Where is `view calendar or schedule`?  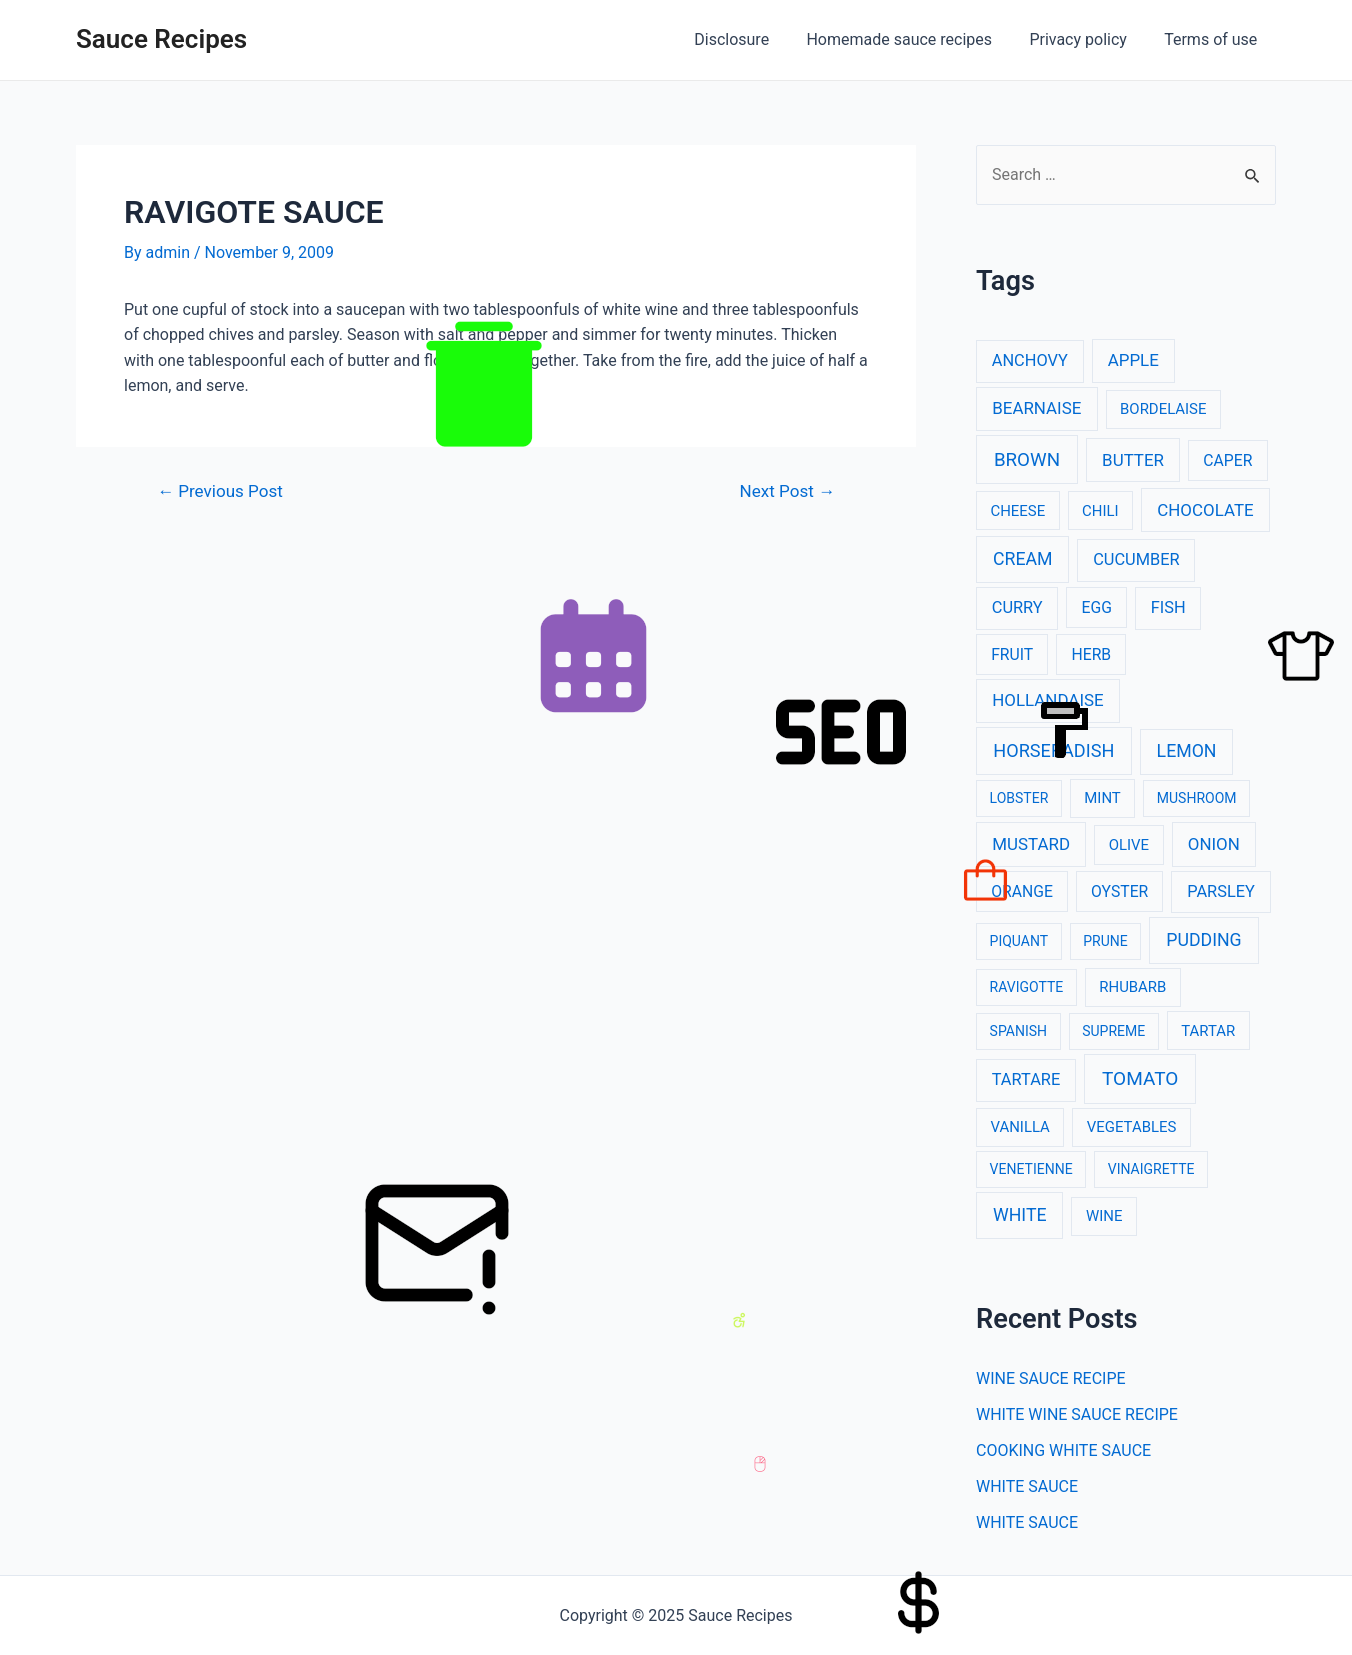
view calendar or schedule is located at coordinates (593, 659).